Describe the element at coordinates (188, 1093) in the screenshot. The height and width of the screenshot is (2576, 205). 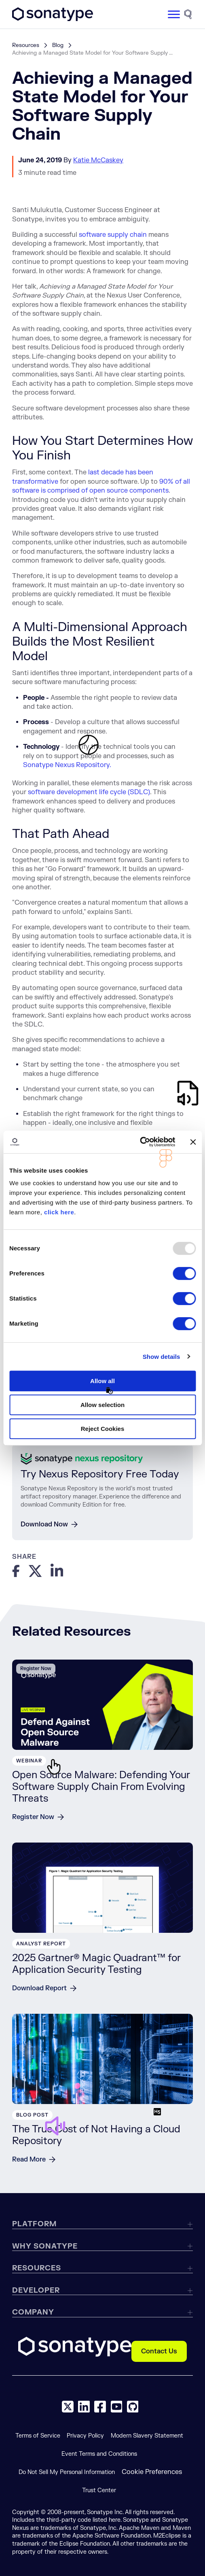
I see `open an audio file` at that location.